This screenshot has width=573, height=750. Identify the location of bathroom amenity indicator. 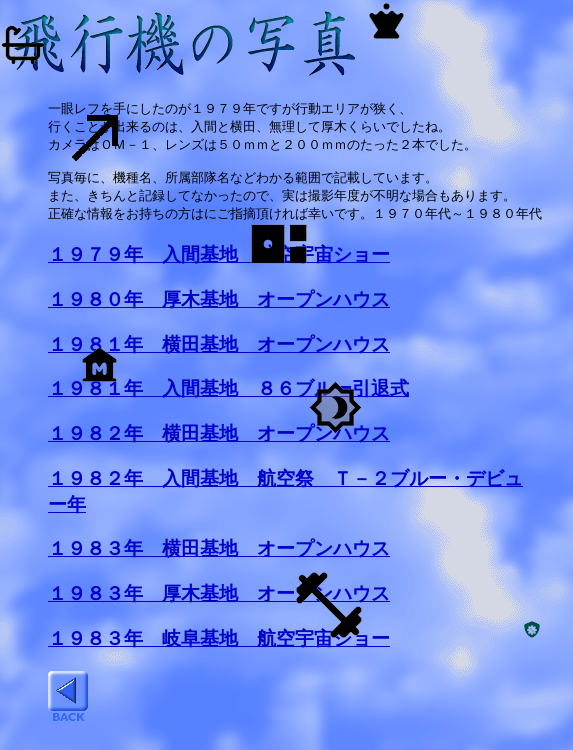
(23, 45).